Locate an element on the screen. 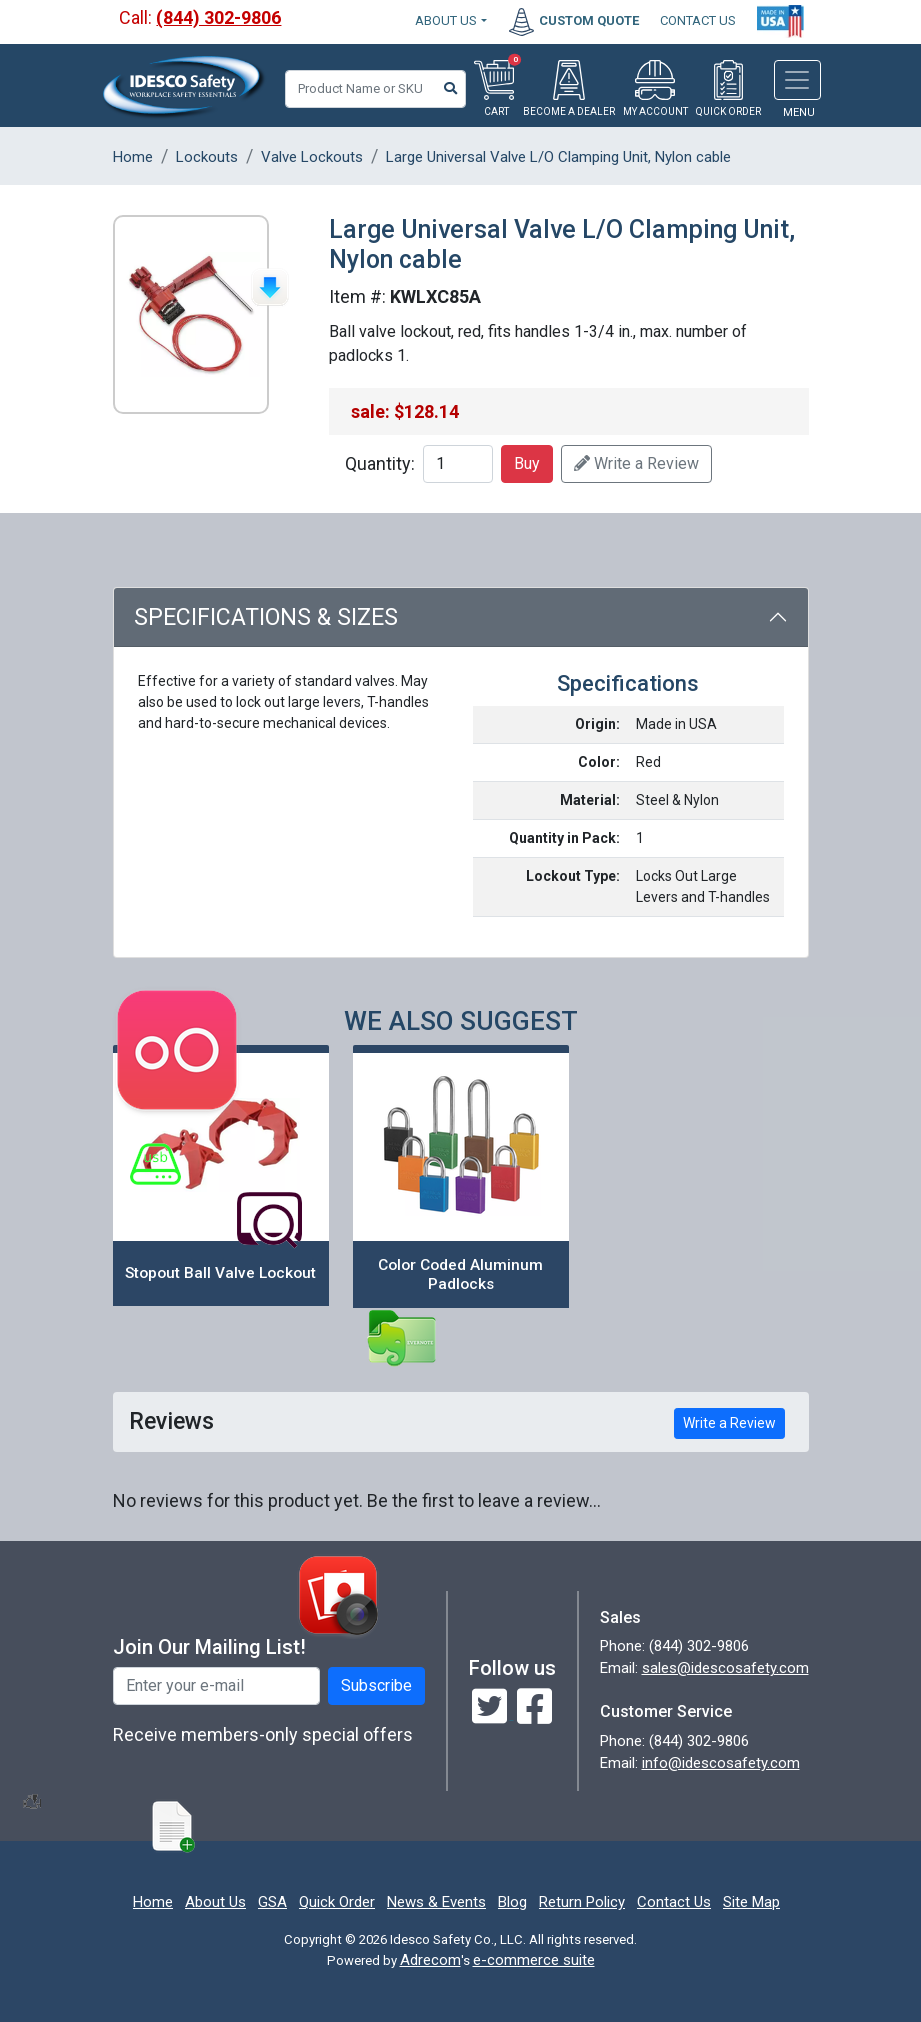  check engine diagnostic alerts is located at coordinates (31, 1802).